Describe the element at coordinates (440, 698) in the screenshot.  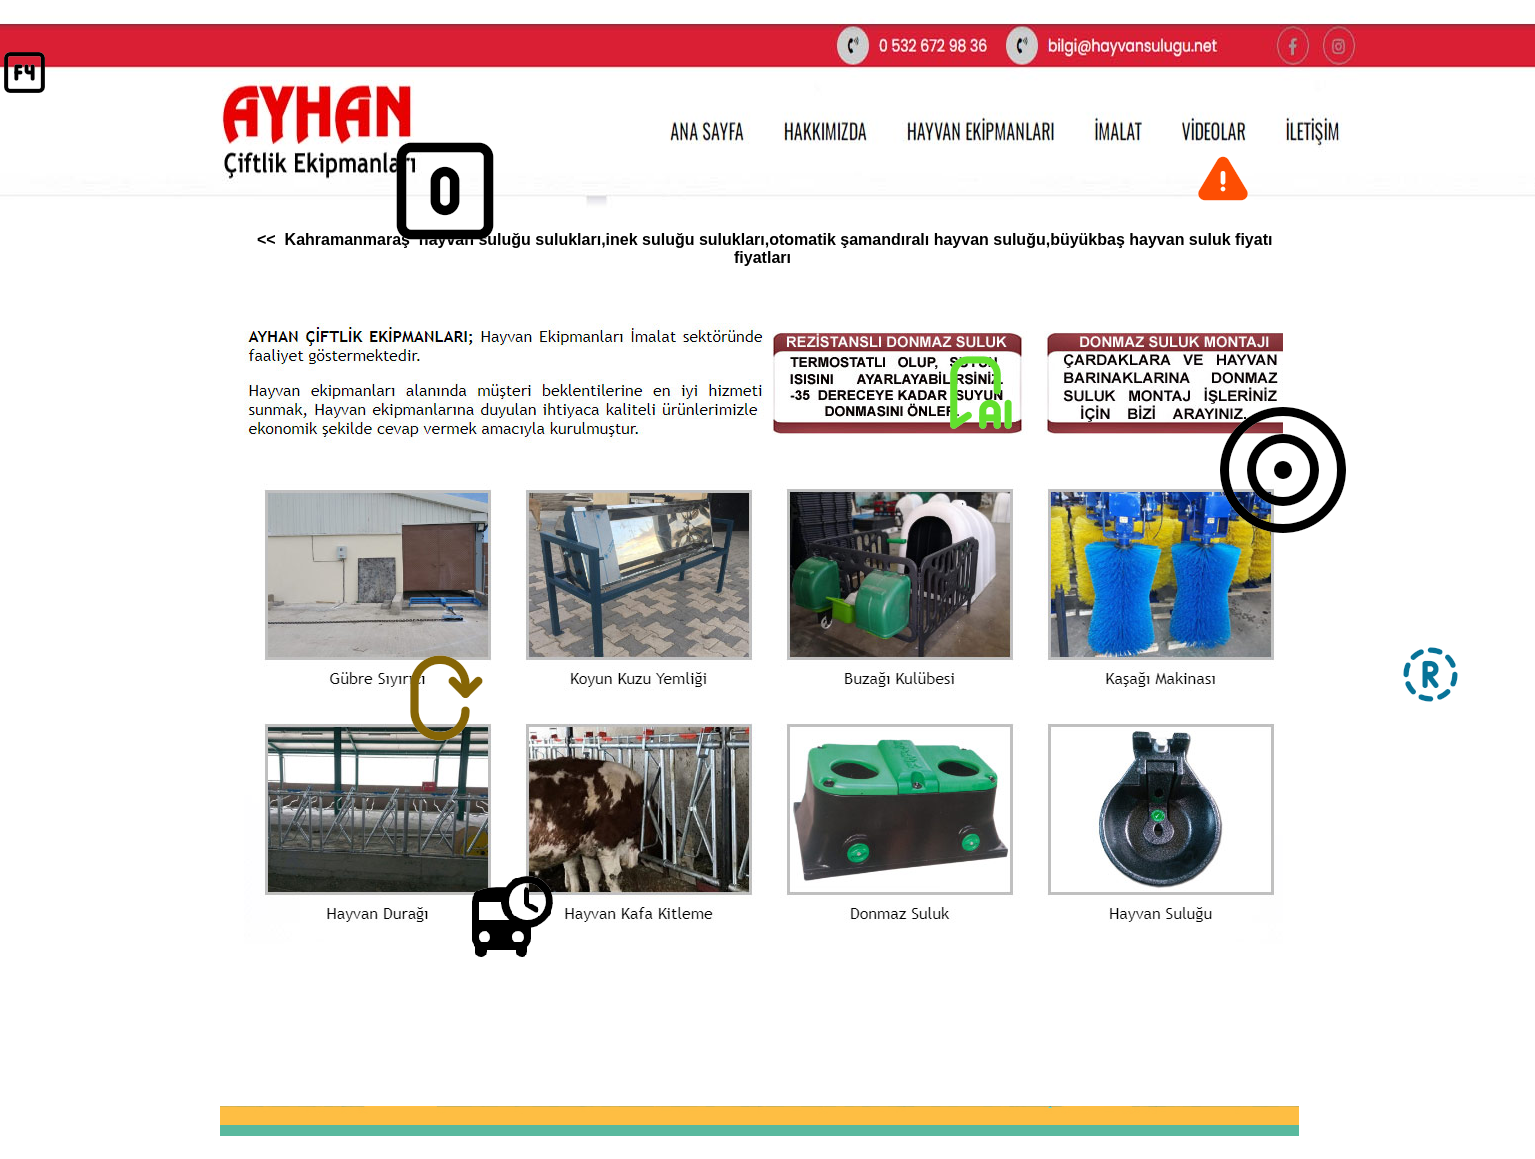
I see `refresh or reload content` at that location.